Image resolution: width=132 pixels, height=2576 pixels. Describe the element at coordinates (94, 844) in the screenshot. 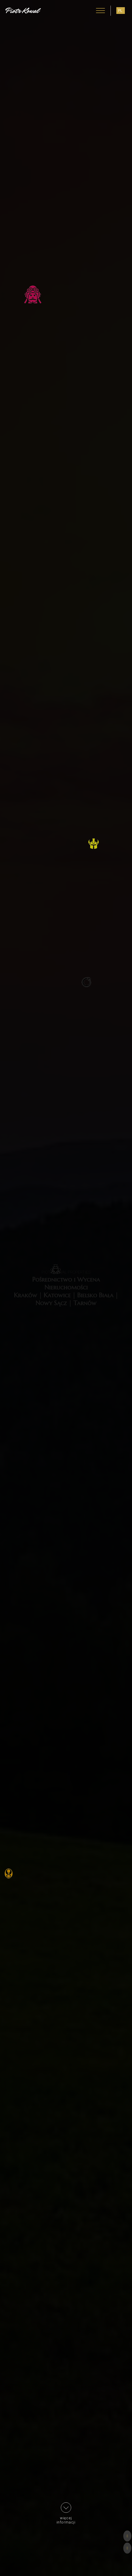

I see `equip heavy armor or helmet` at that location.